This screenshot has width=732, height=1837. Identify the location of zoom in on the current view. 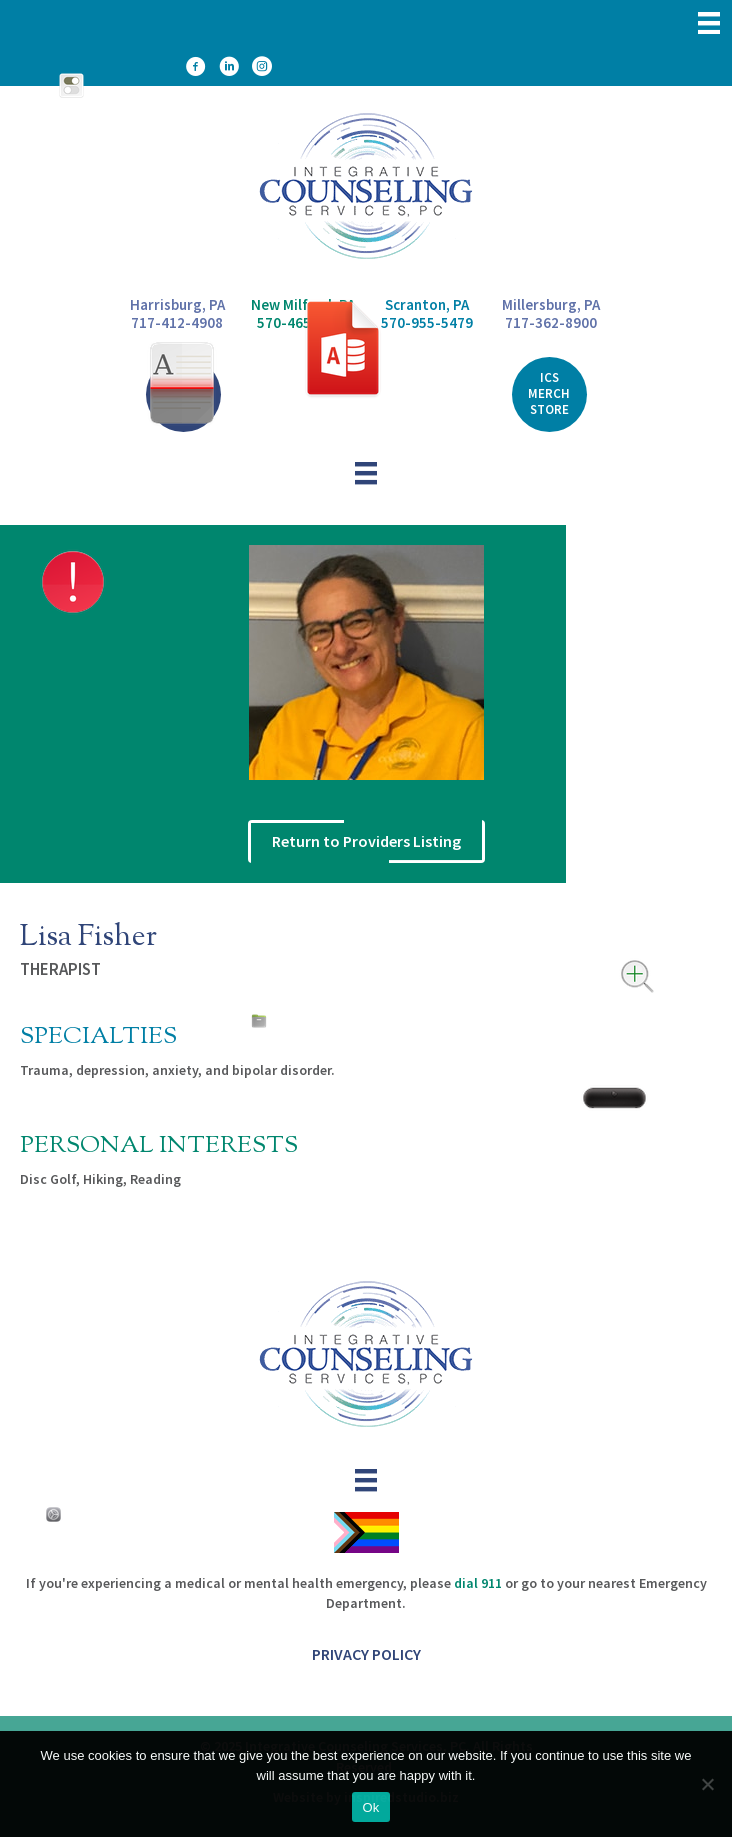
(637, 976).